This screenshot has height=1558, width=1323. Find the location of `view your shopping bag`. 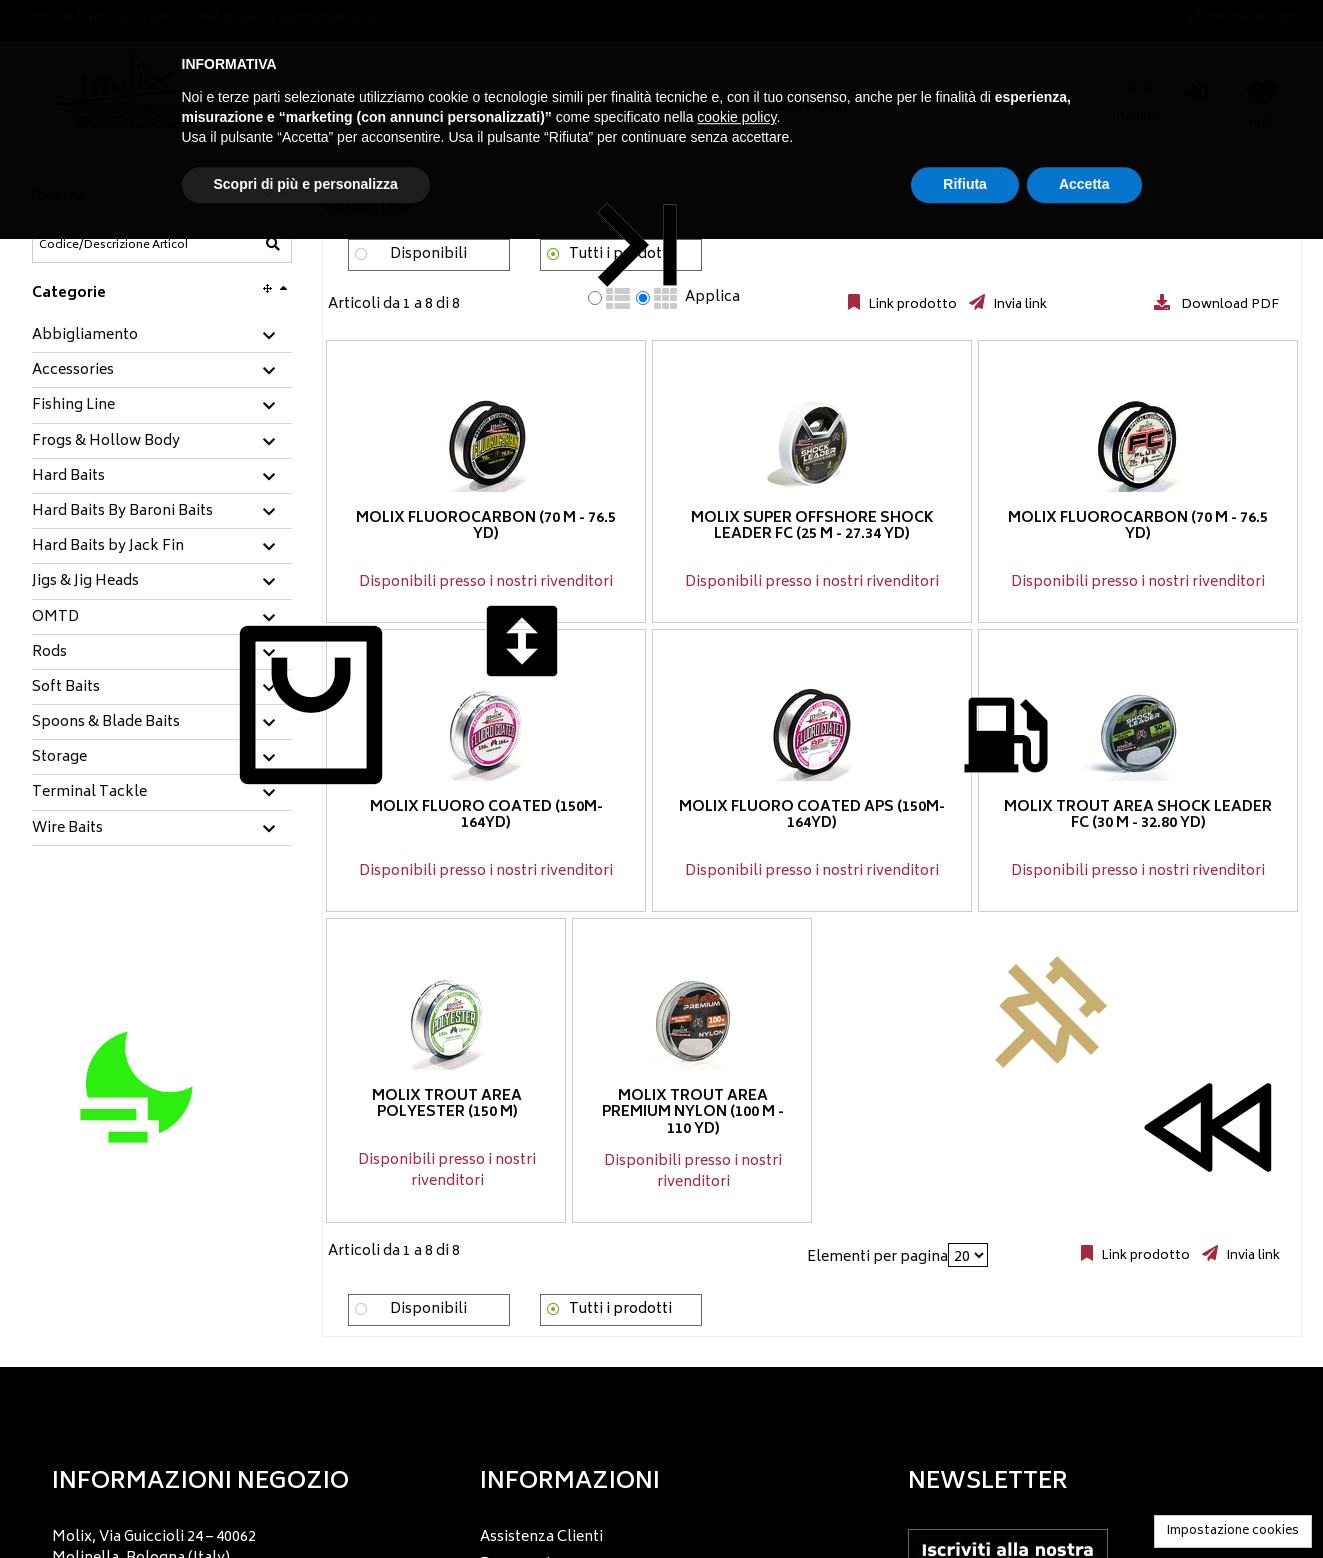

view your shopping bag is located at coordinates (311, 705).